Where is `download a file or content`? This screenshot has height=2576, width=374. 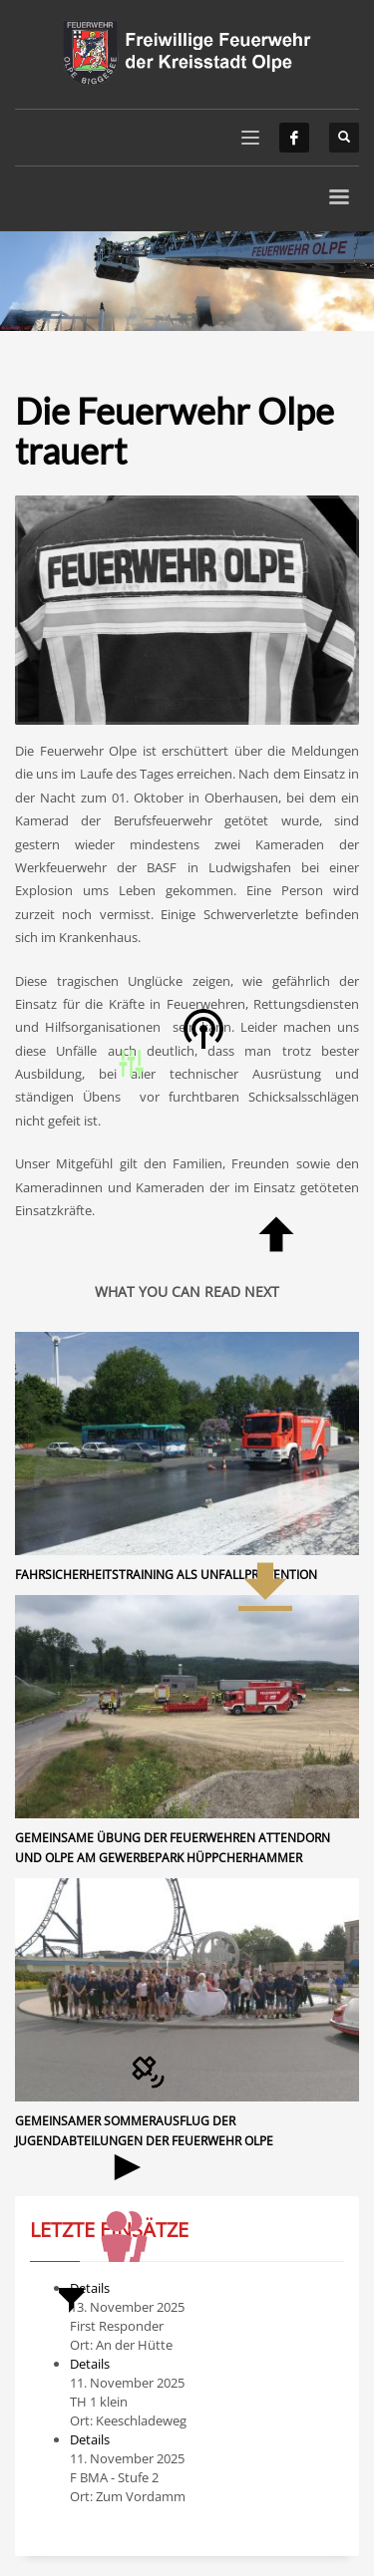 download a file or content is located at coordinates (265, 1584).